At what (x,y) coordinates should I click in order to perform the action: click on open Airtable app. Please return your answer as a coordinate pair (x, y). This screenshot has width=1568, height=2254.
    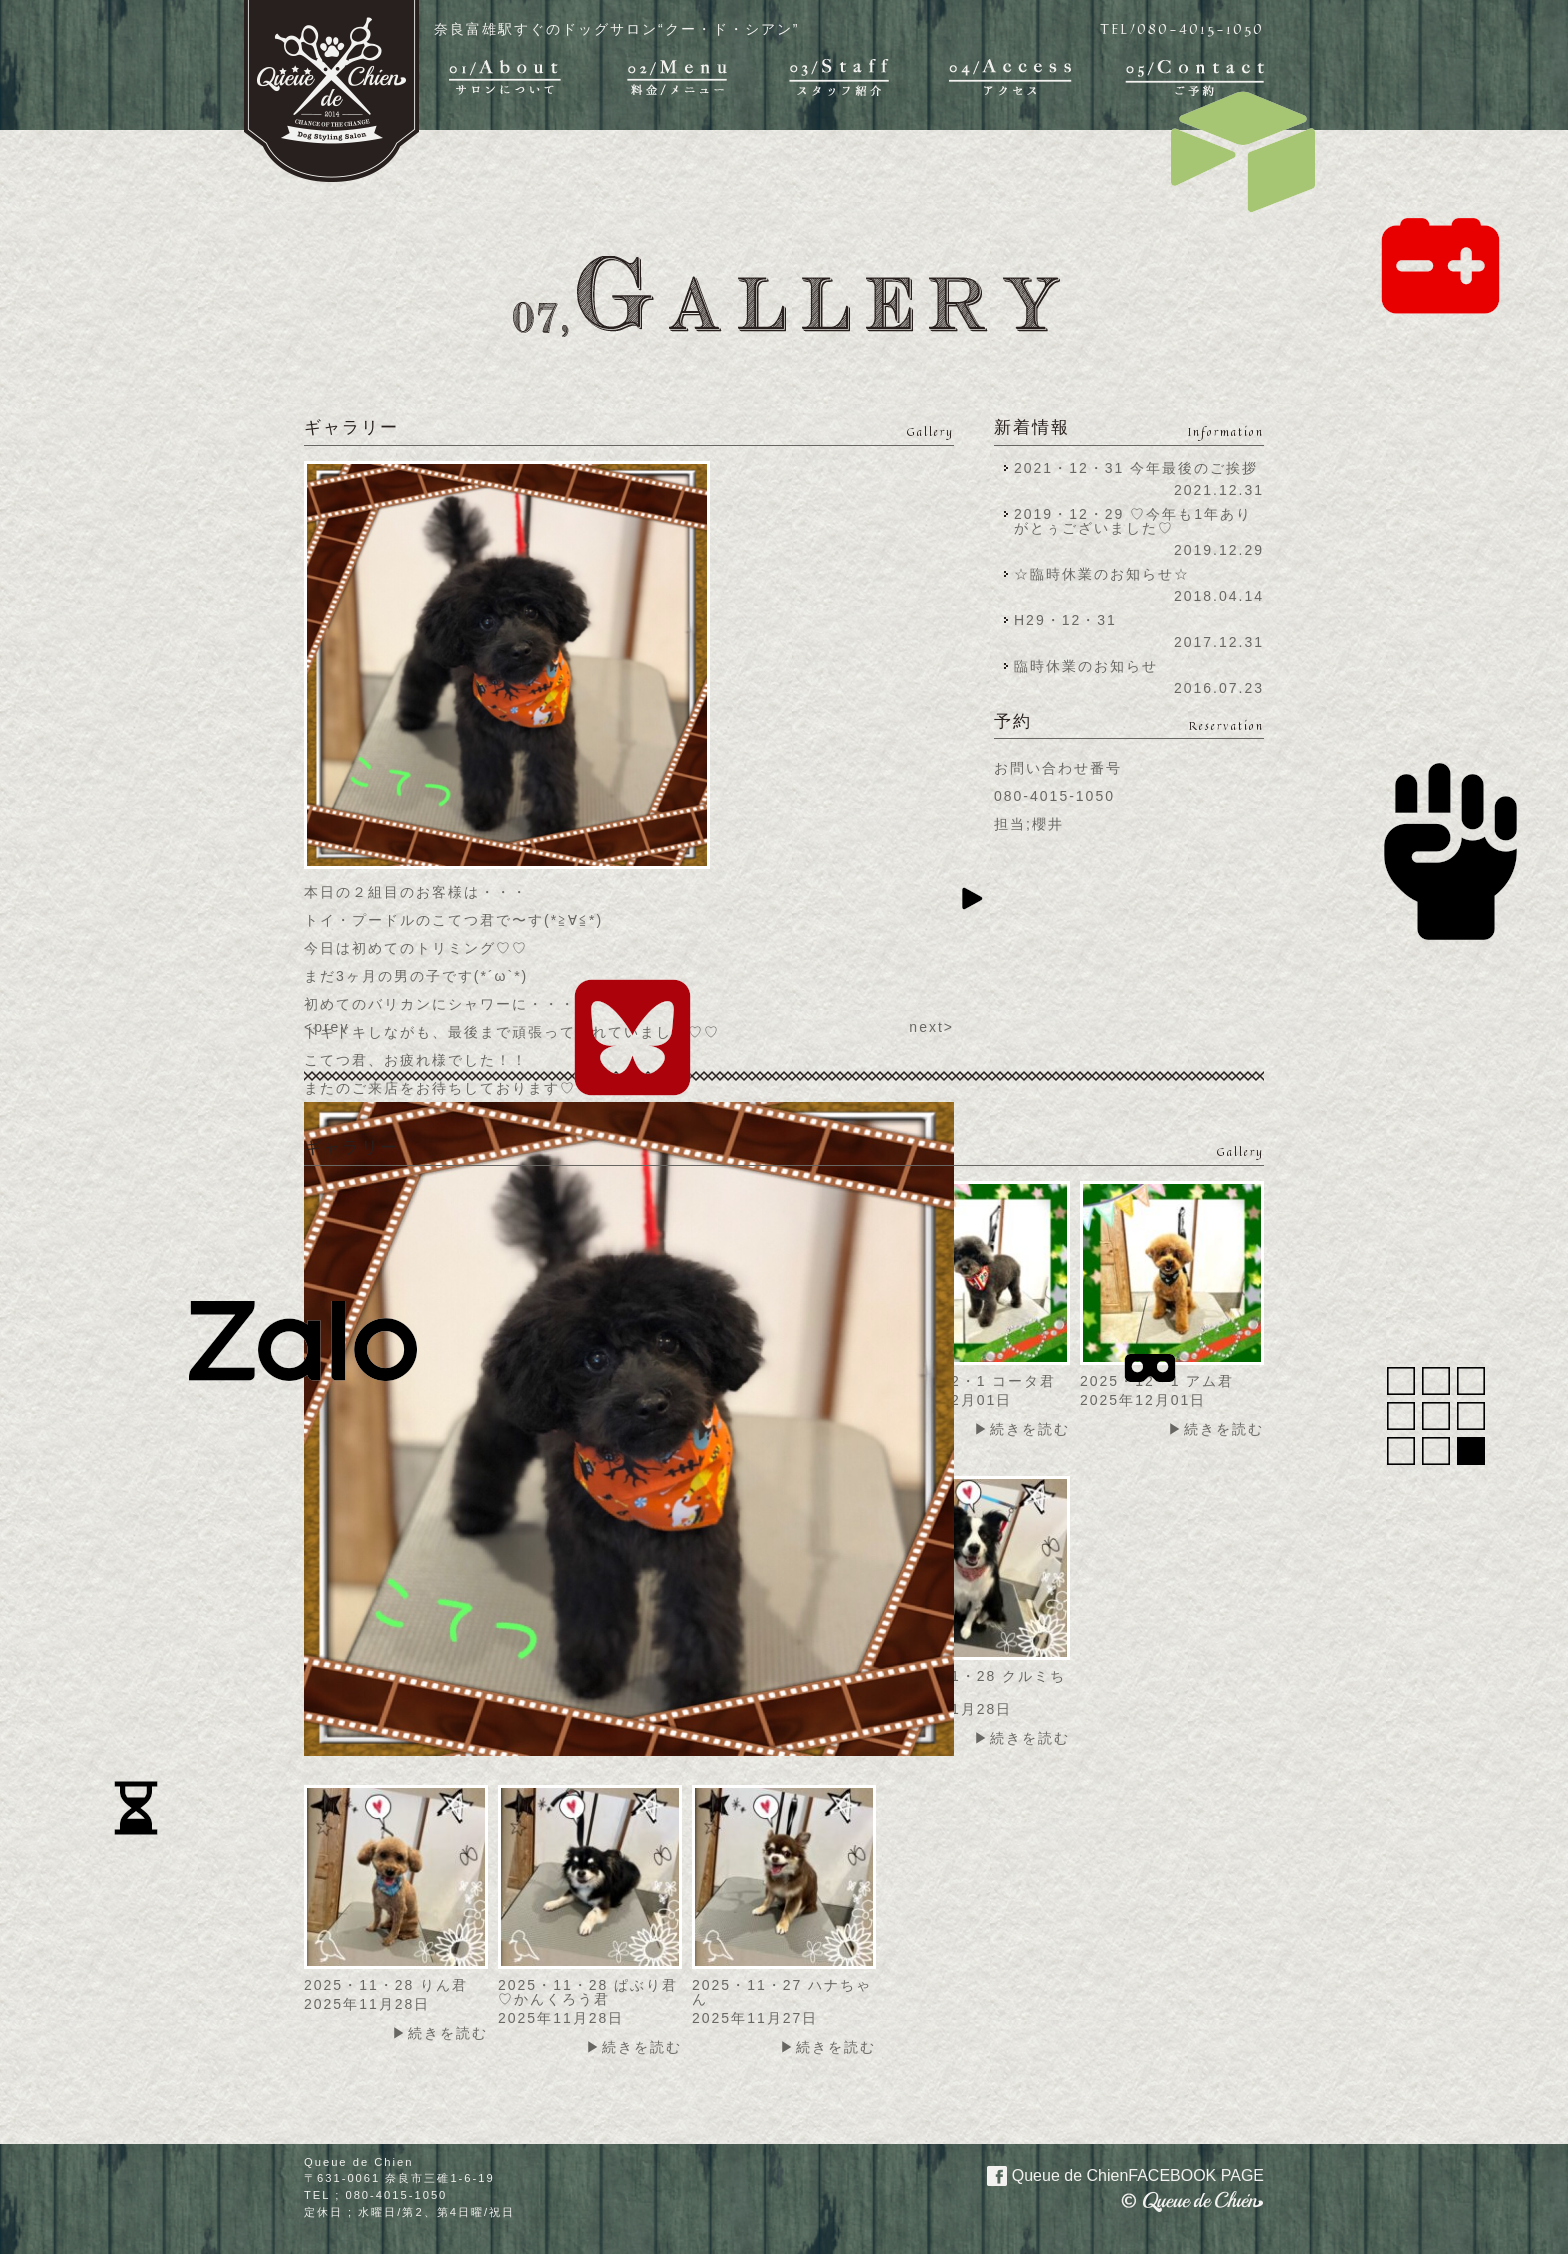
    Looking at the image, I should click on (1243, 152).